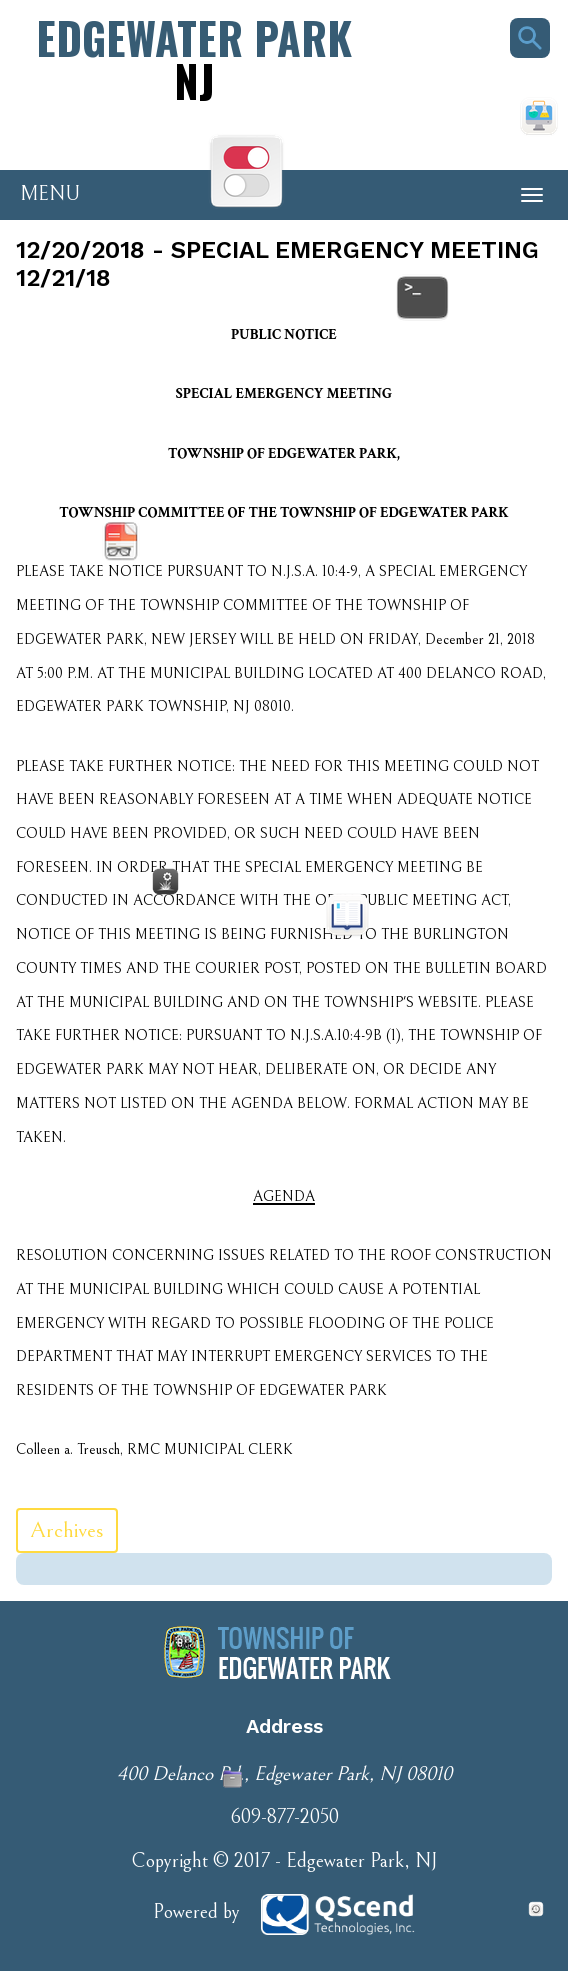 This screenshot has height=1971, width=568. I want to click on open wicked engine editor, so click(165, 881).